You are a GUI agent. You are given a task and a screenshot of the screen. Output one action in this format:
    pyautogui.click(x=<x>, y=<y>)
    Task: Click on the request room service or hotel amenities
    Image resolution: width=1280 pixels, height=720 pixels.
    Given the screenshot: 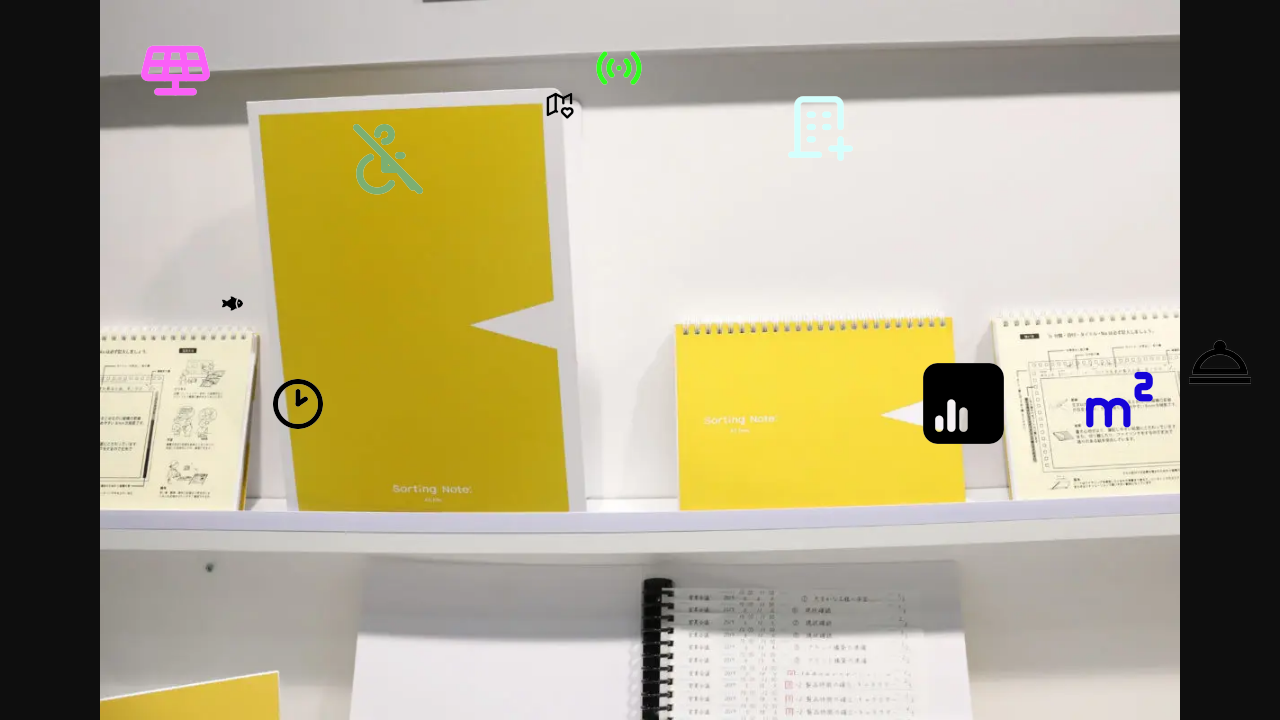 What is the action you would take?
    pyautogui.click(x=1220, y=362)
    